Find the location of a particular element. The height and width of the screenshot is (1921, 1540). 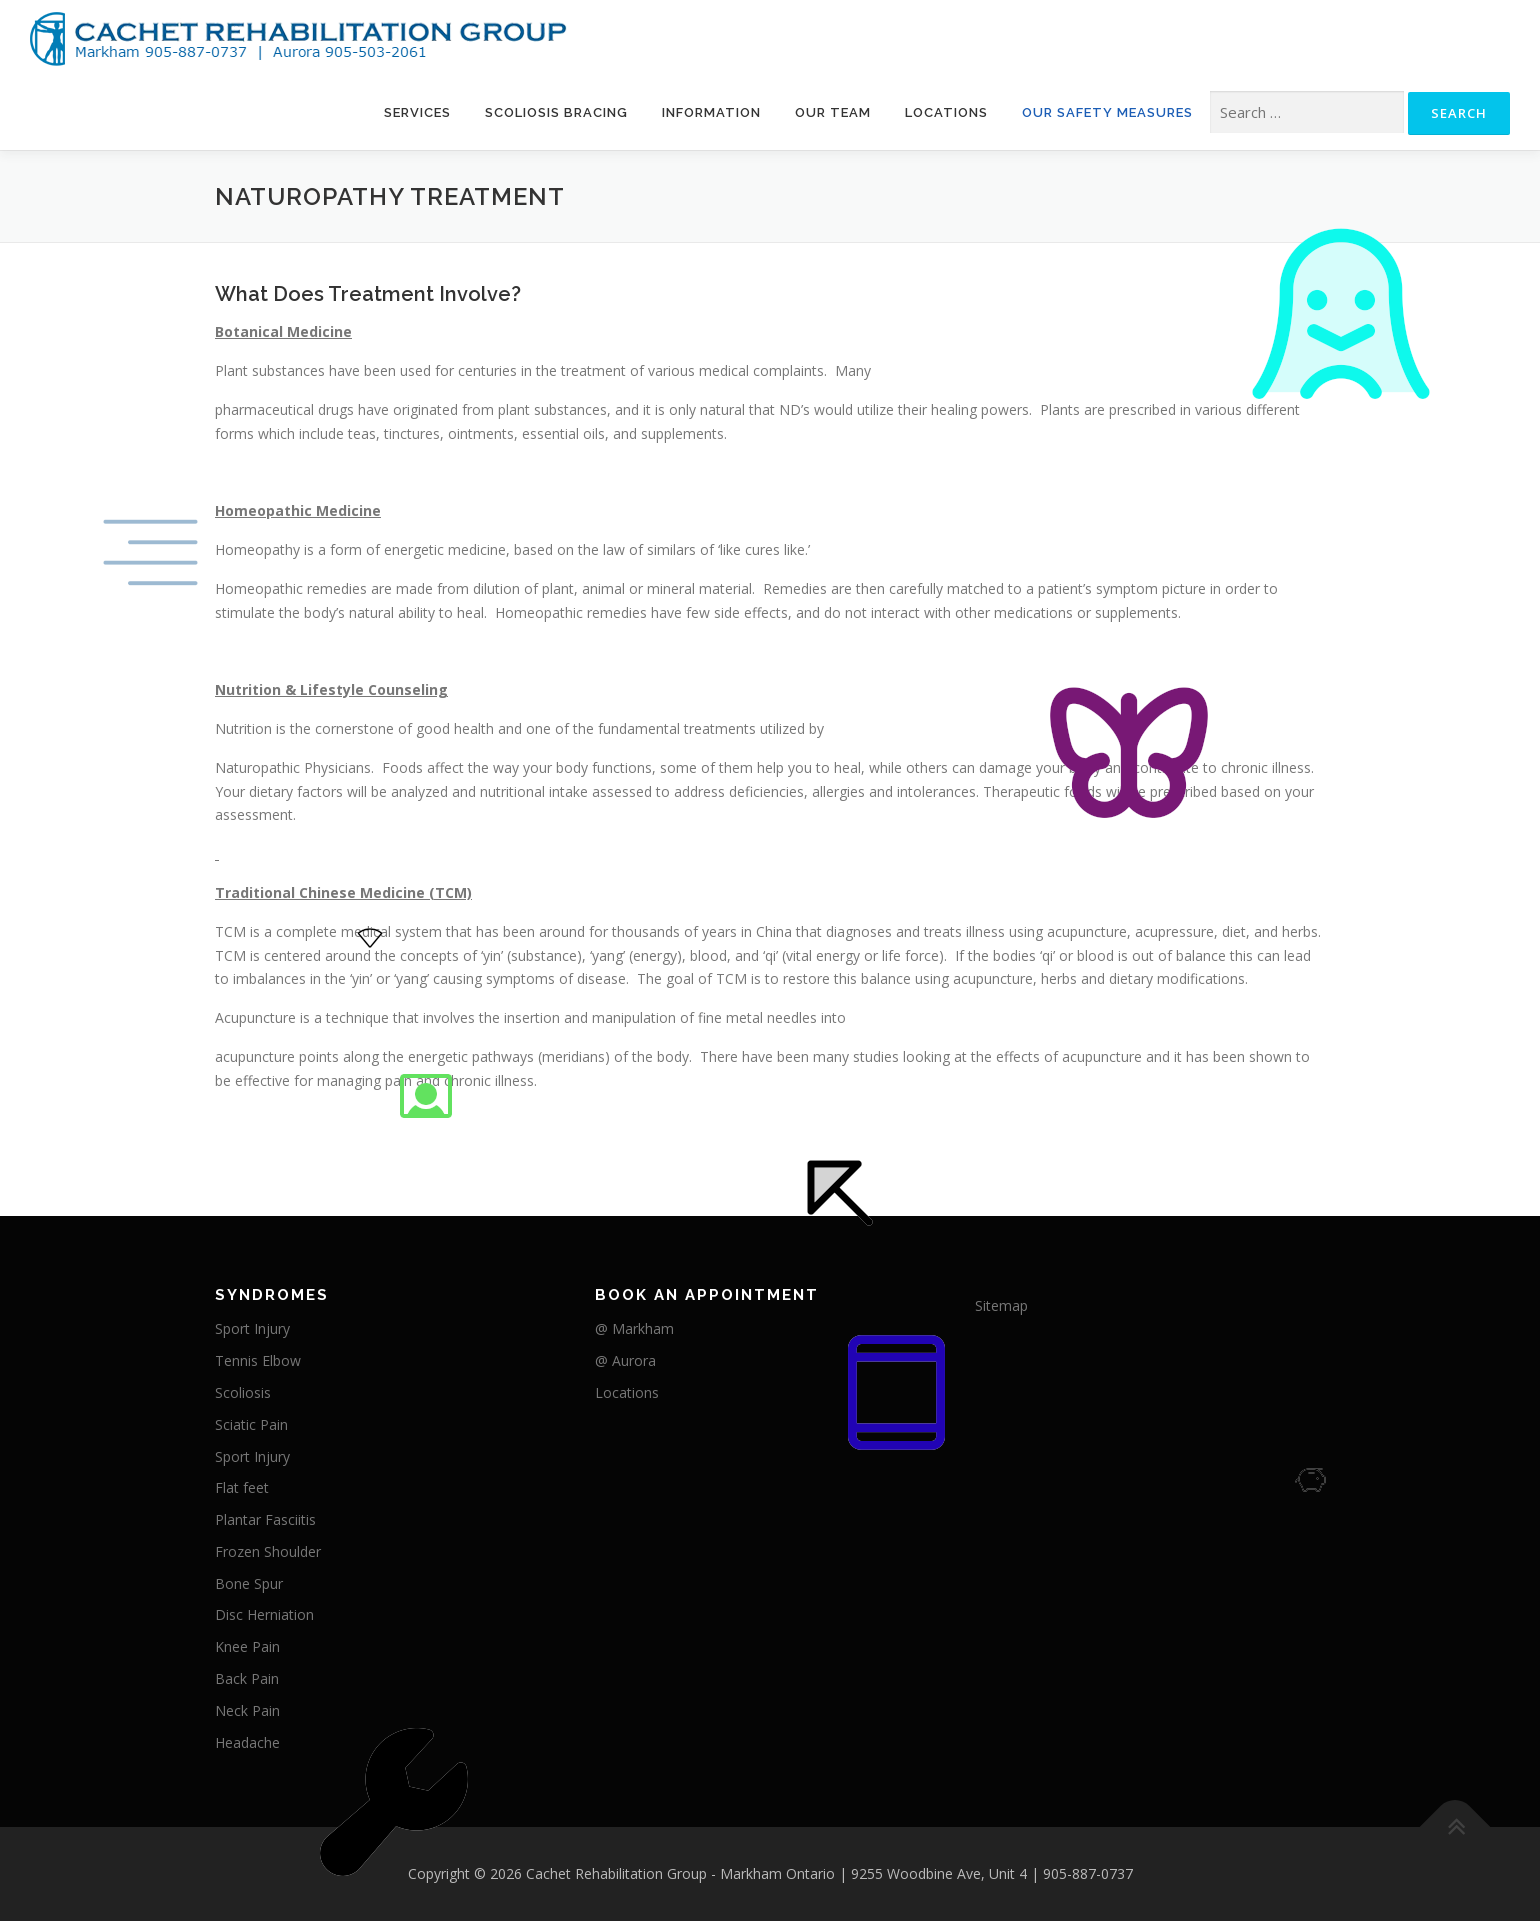

linux operating system logo is located at coordinates (1341, 324).